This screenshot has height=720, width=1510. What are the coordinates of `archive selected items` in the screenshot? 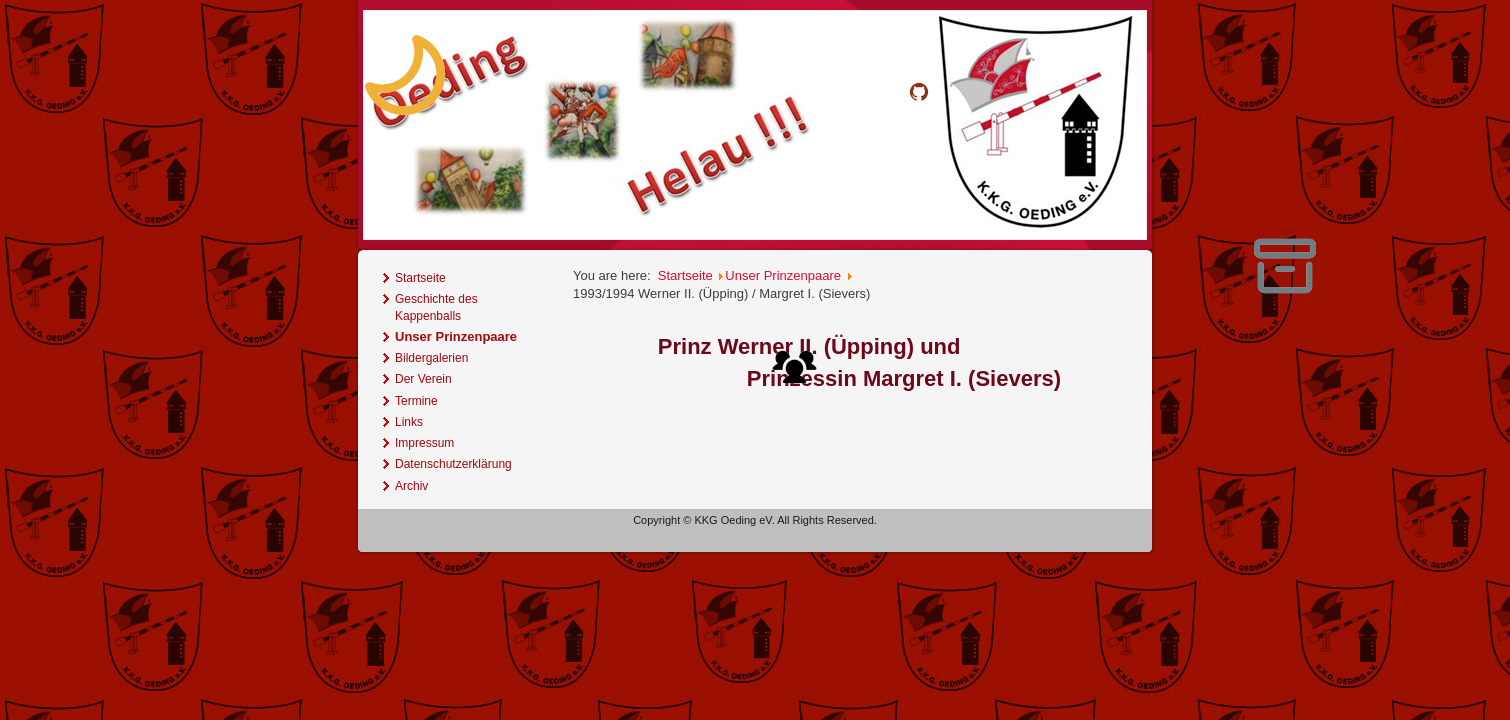 It's located at (1285, 266).